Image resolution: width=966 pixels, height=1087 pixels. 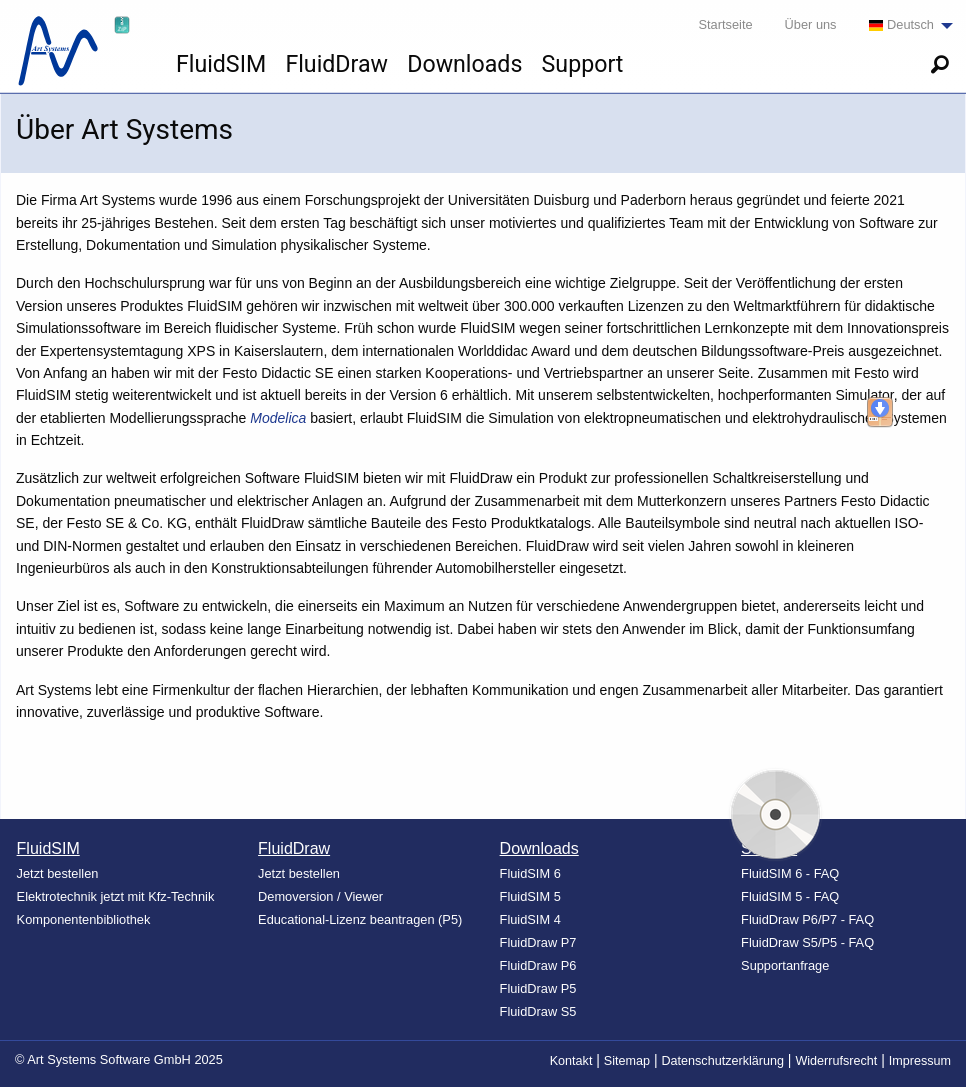 What do you see at coordinates (880, 412) in the screenshot?
I see `downloading a package or software update` at bounding box center [880, 412].